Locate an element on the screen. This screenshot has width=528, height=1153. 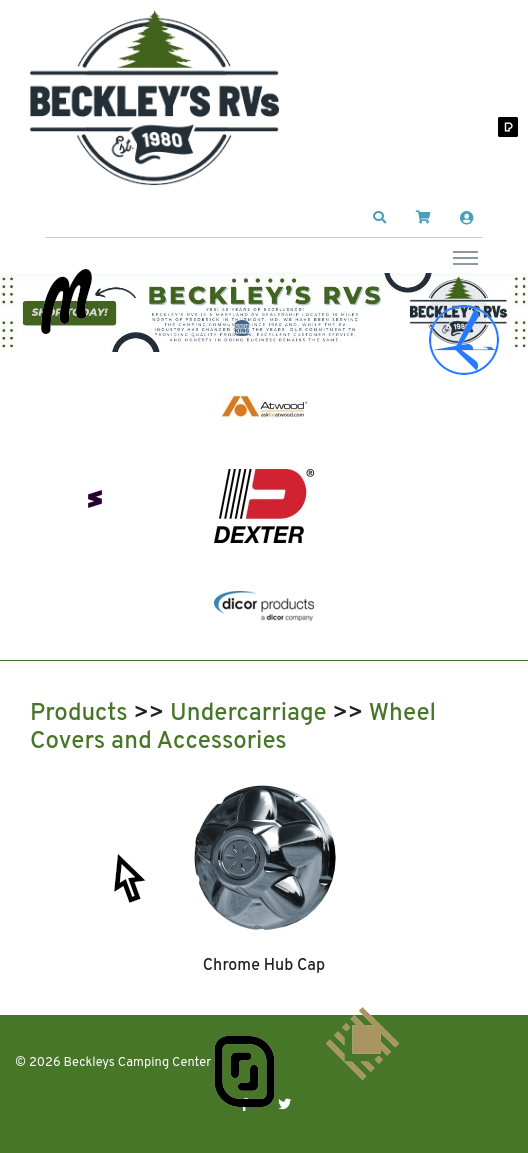
cursor pointer indicating selection mode is located at coordinates (126, 878).